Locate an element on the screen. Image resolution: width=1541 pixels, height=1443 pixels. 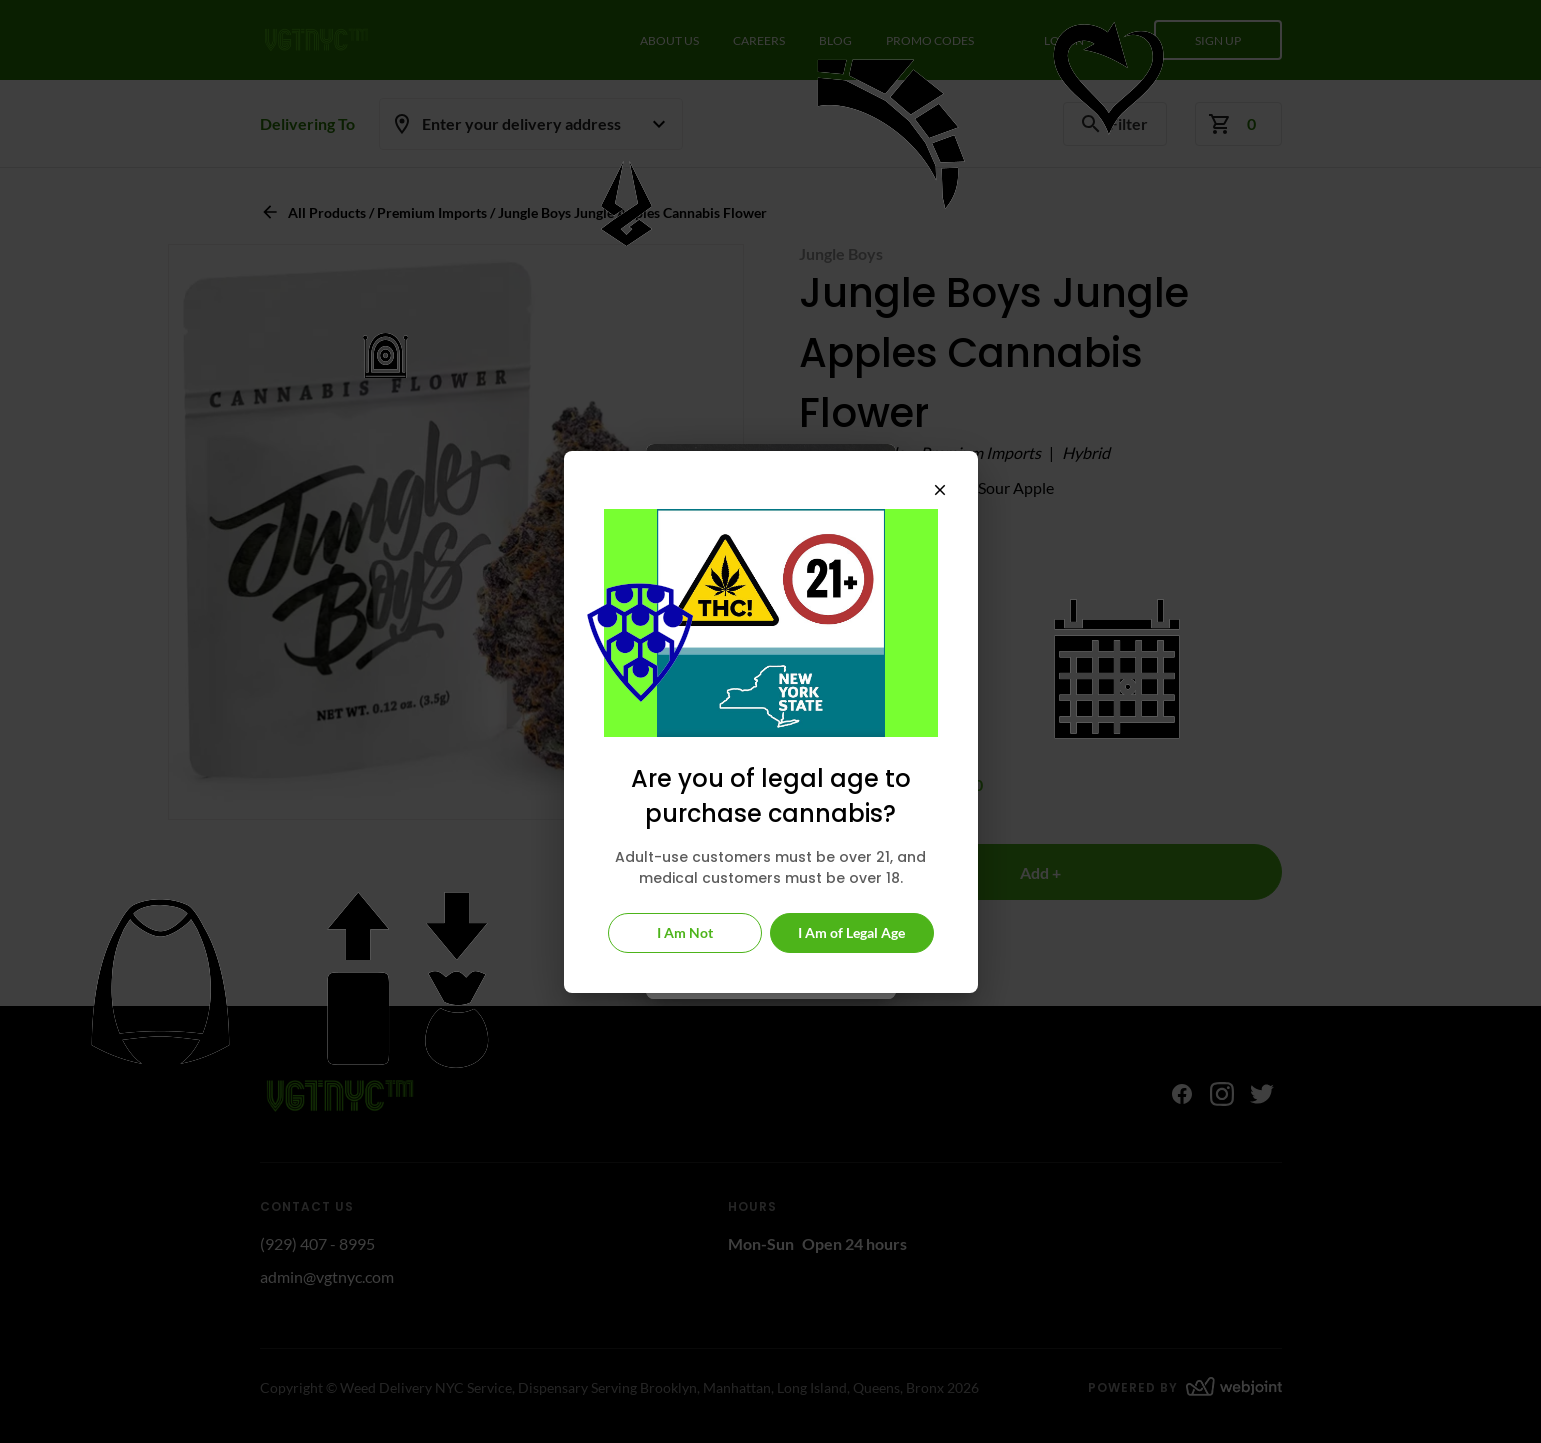
access self-care or wellness features is located at coordinates (1109, 78).